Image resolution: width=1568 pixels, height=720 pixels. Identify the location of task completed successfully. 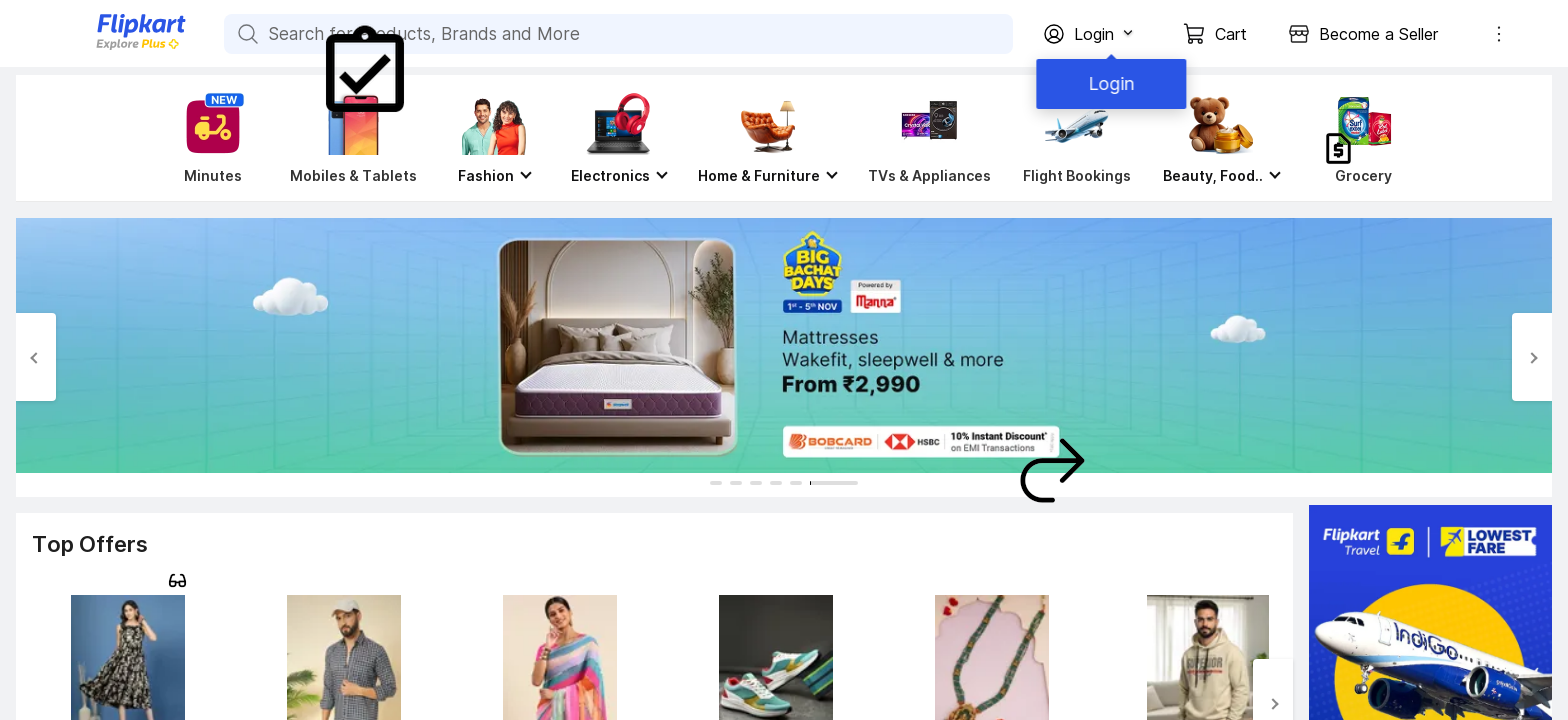
(365, 73).